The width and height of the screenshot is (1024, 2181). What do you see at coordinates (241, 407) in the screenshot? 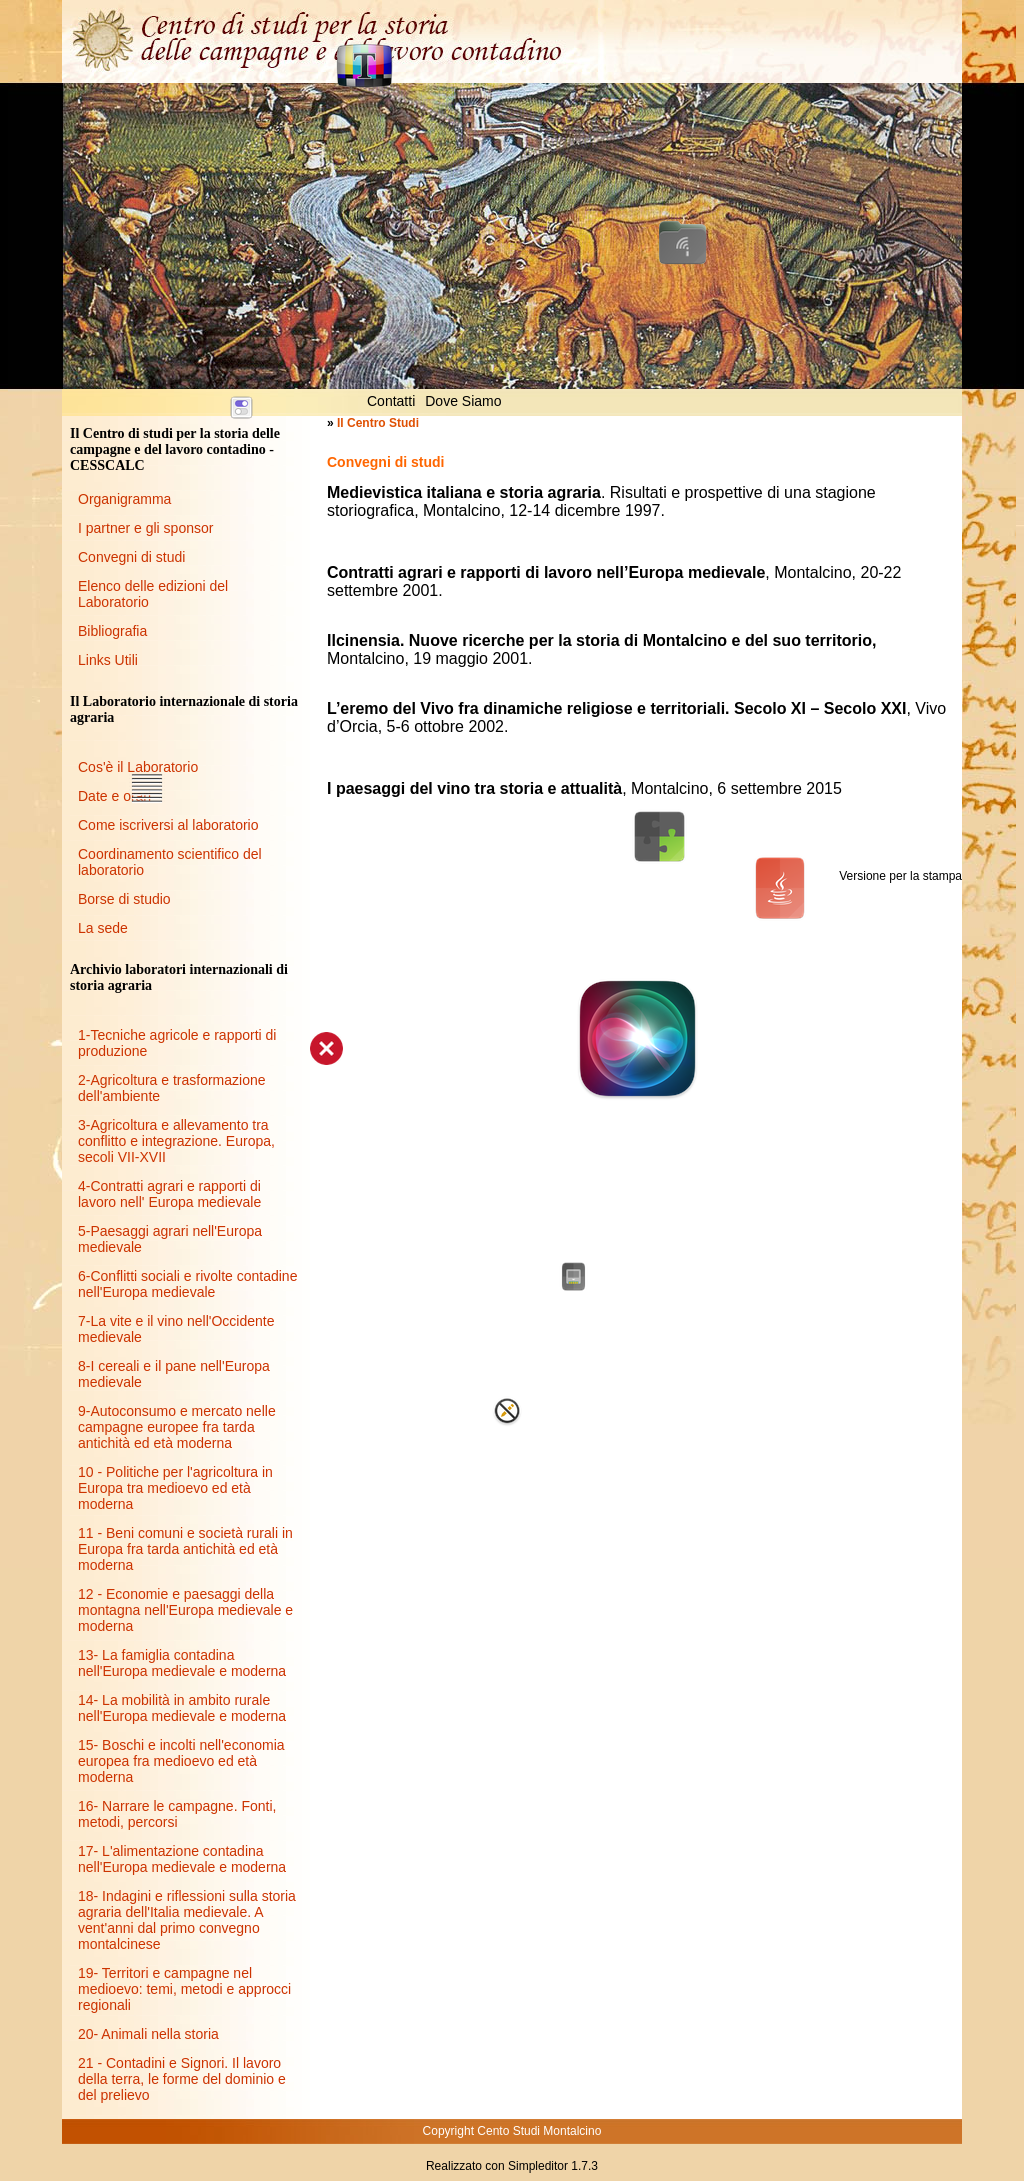
I see `open system settings or preferences` at bounding box center [241, 407].